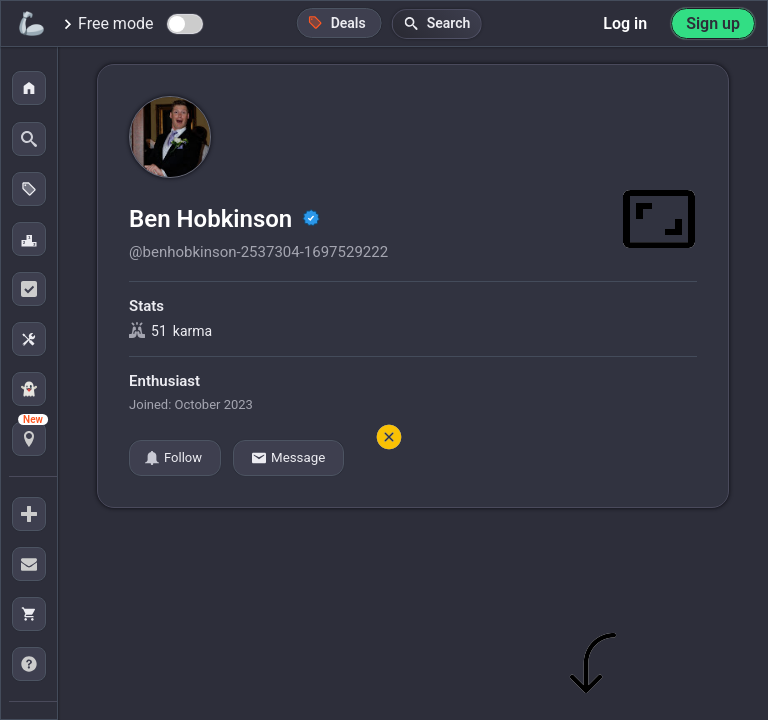 The height and width of the screenshot is (720, 768). What do you see at coordinates (389, 437) in the screenshot?
I see `close or dismiss a dialog` at bounding box center [389, 437].